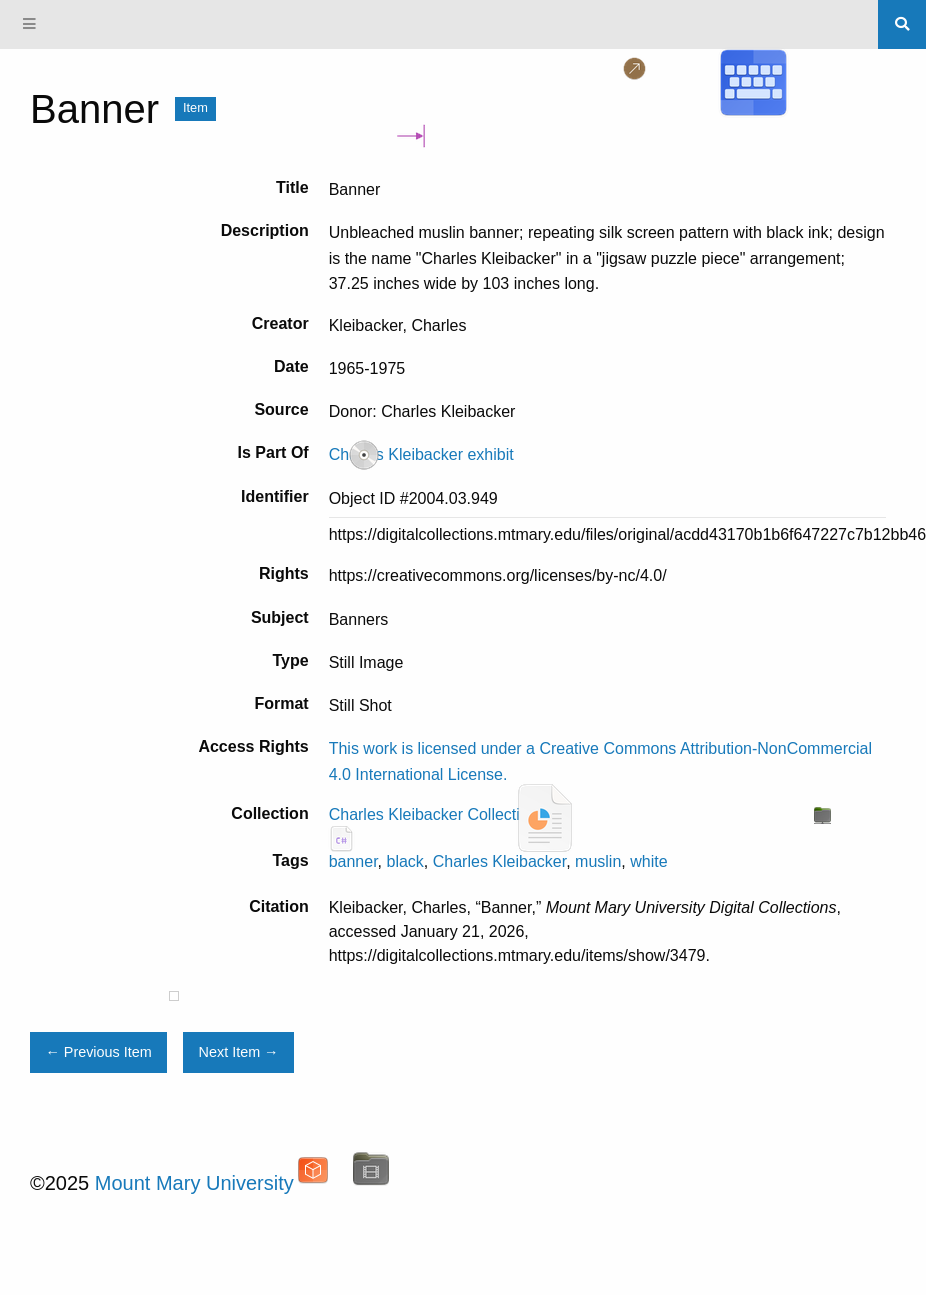 The image size is (926, 1295). What do you see at coordinates (753, 82) in the screenshot?
I see `configure keyboard and input settings` at bounding box center [753, 82].